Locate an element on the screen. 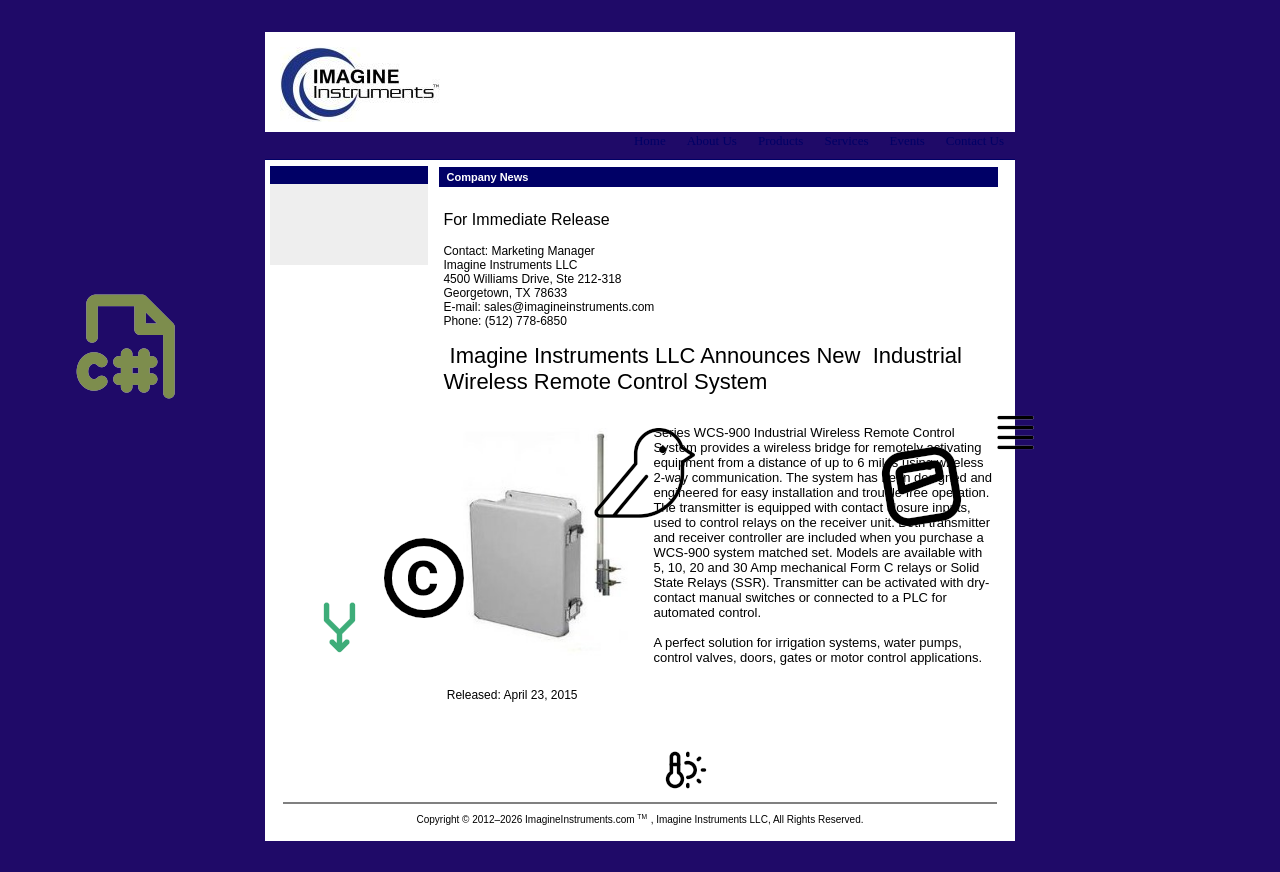 This screenshot has height=872, width=1280. open navigation menu is located at coordinates (1015, 432).